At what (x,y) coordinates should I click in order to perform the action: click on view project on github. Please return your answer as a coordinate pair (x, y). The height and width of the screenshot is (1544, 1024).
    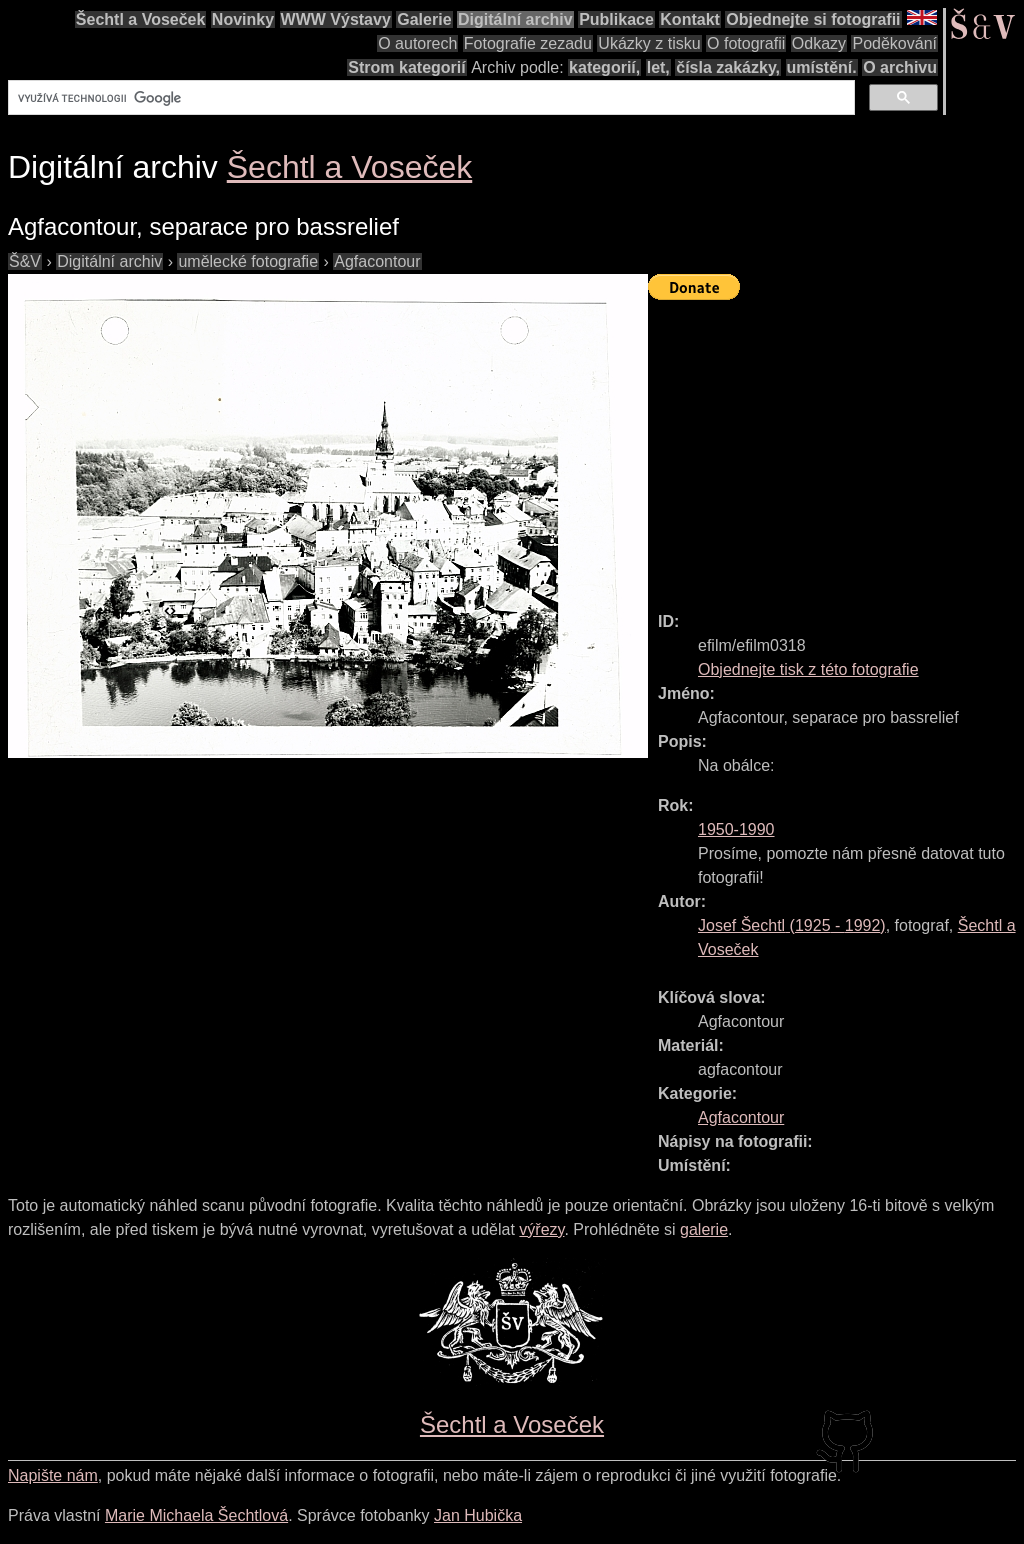
    Looking at the image, I should click on (847, 1441).